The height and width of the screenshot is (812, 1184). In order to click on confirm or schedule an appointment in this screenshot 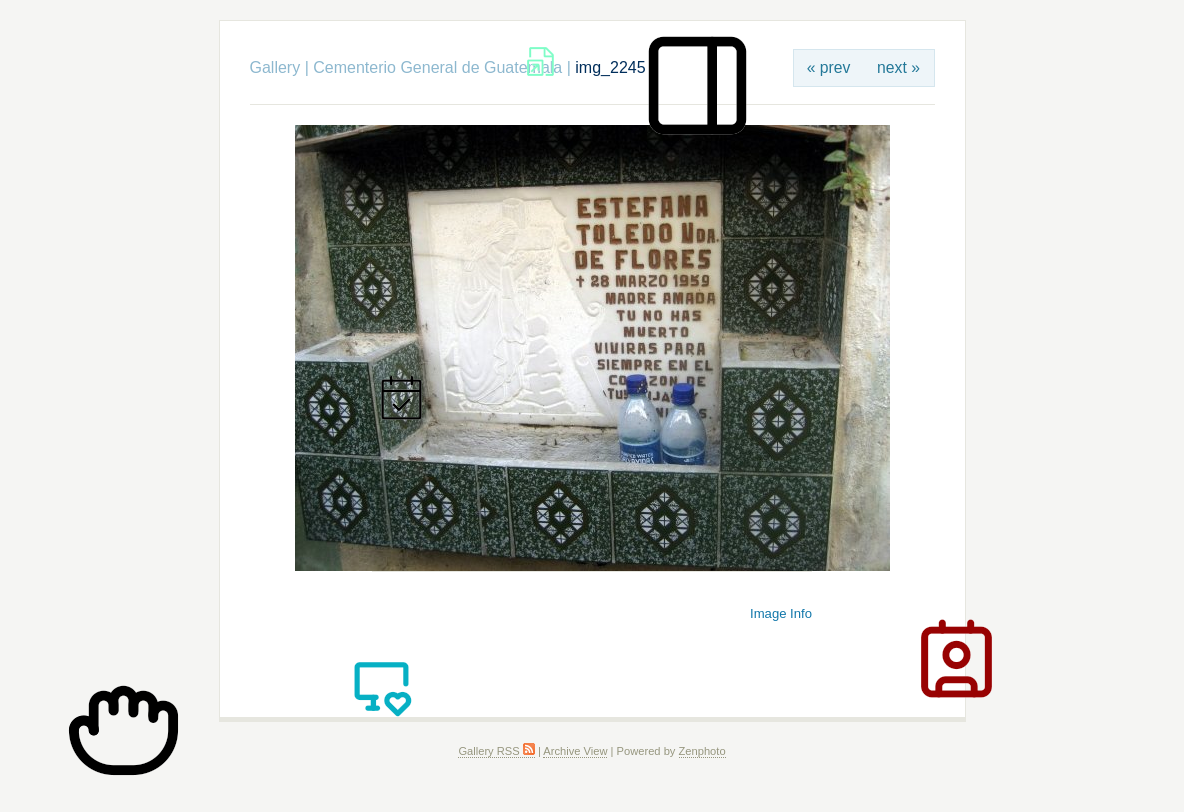, I will do `click(401, 399)`.